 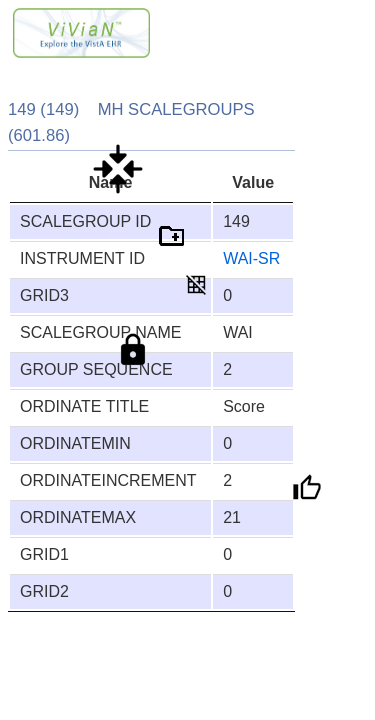 I want to click on indicates a secure connection, so click(x=133, y=350).